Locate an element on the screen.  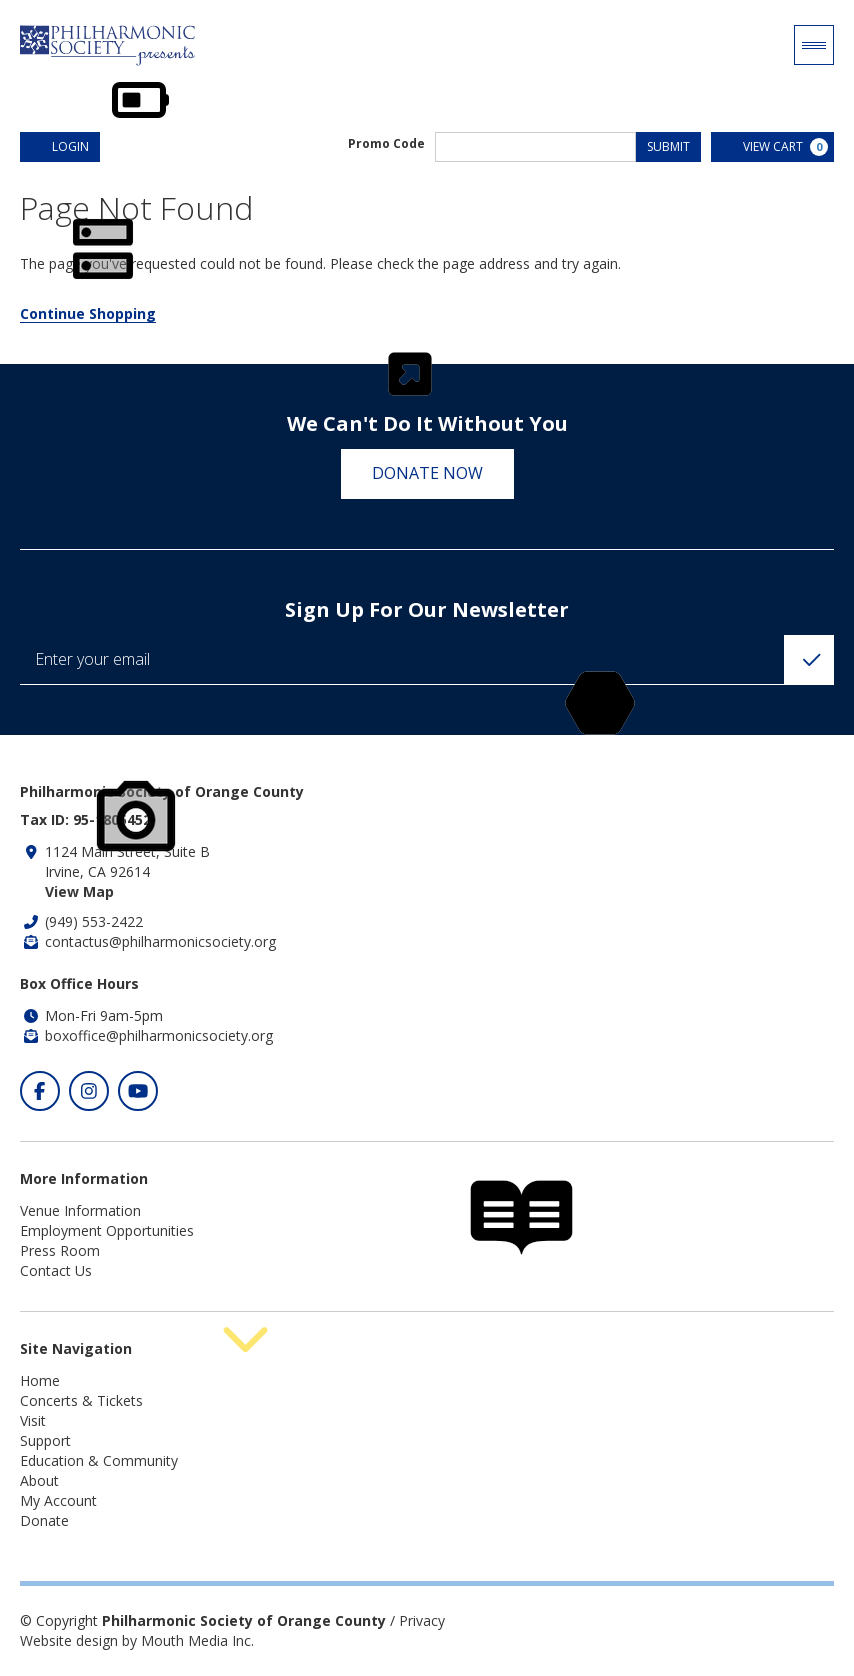
open link in a new window or tab is located at coordinates (410, 374).